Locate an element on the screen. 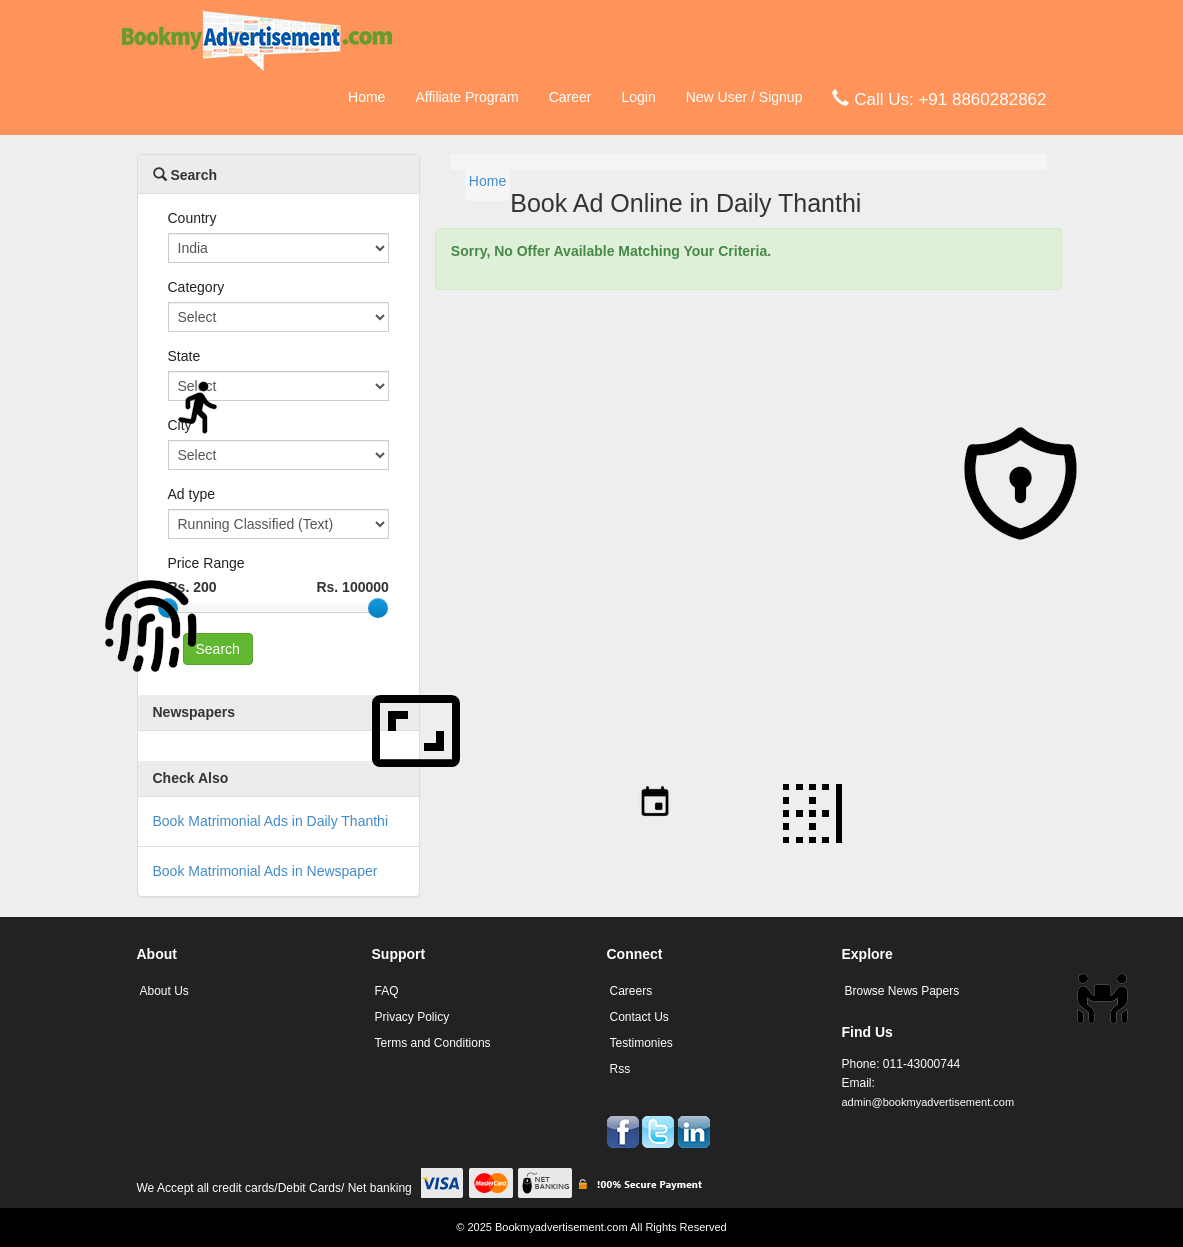 The width and height of the screenshot is (1183, 1247). access security or privacy settings is located at coordinates (1020, 483).